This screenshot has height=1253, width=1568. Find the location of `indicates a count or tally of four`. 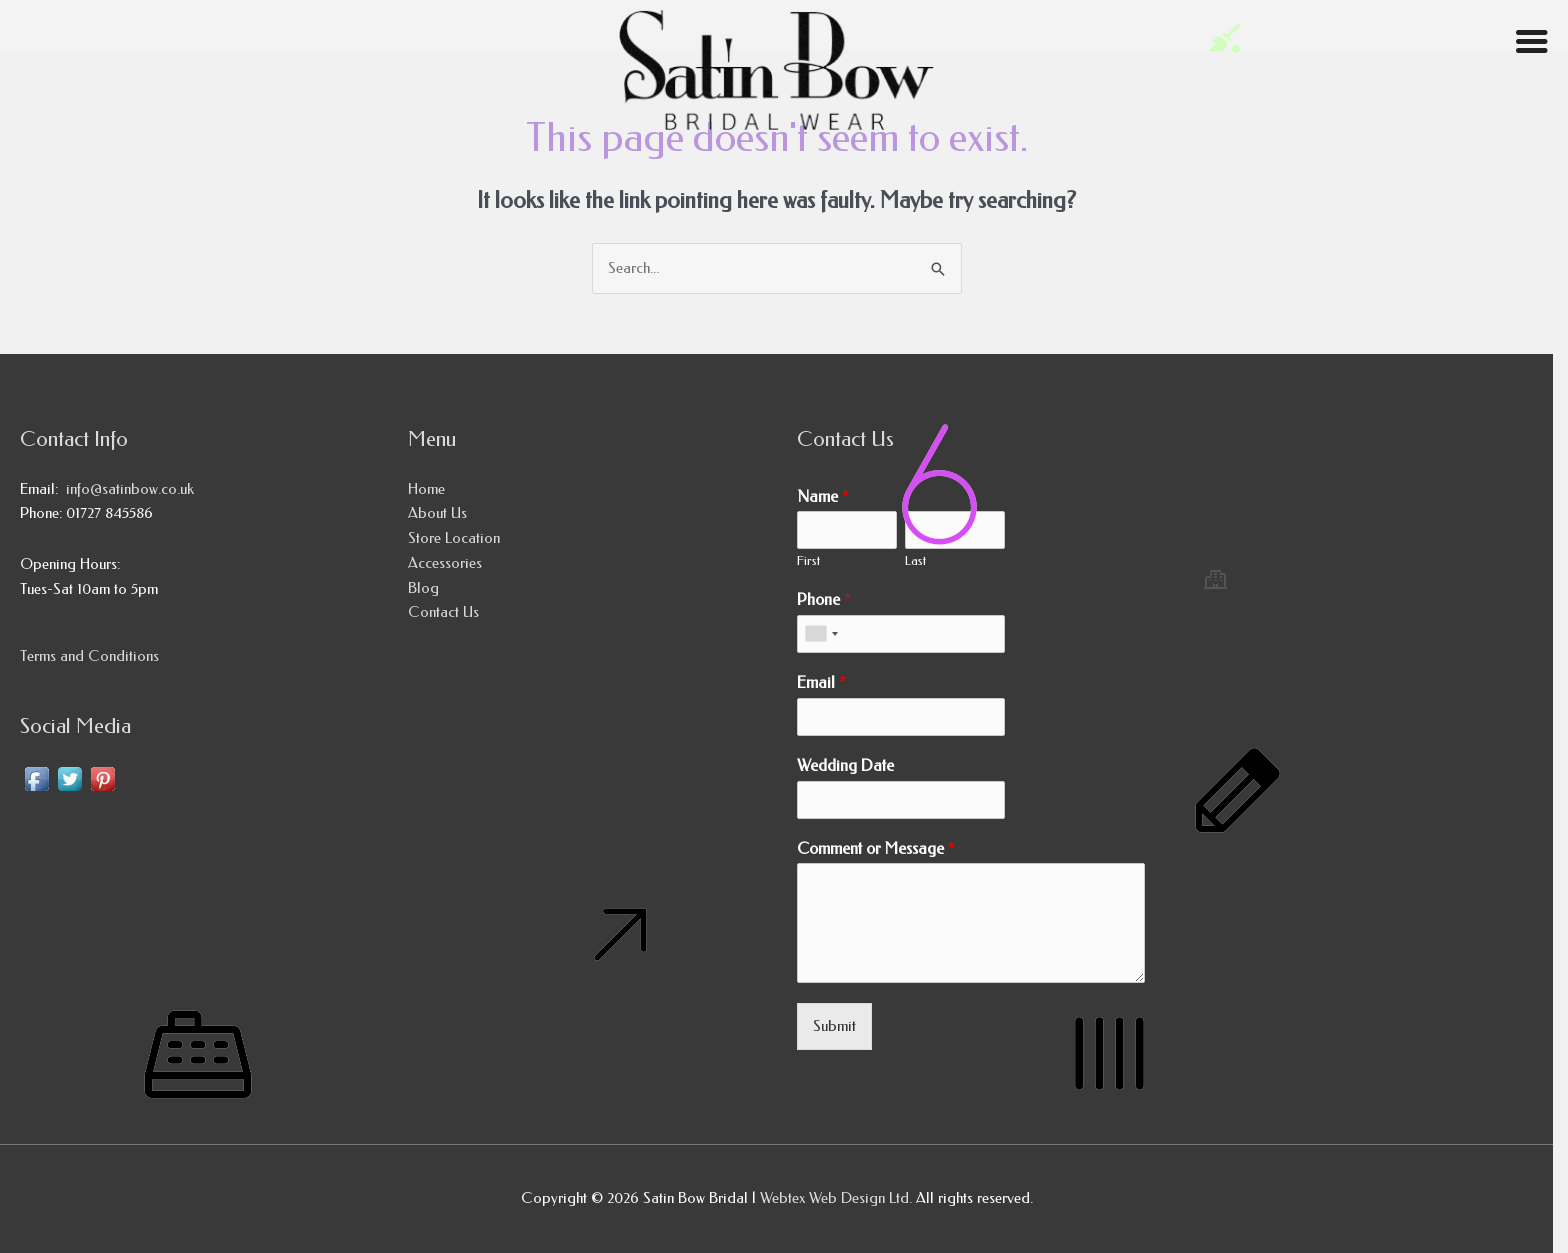

indicates a count or tally of four is located at coordinates (1111, 1053).